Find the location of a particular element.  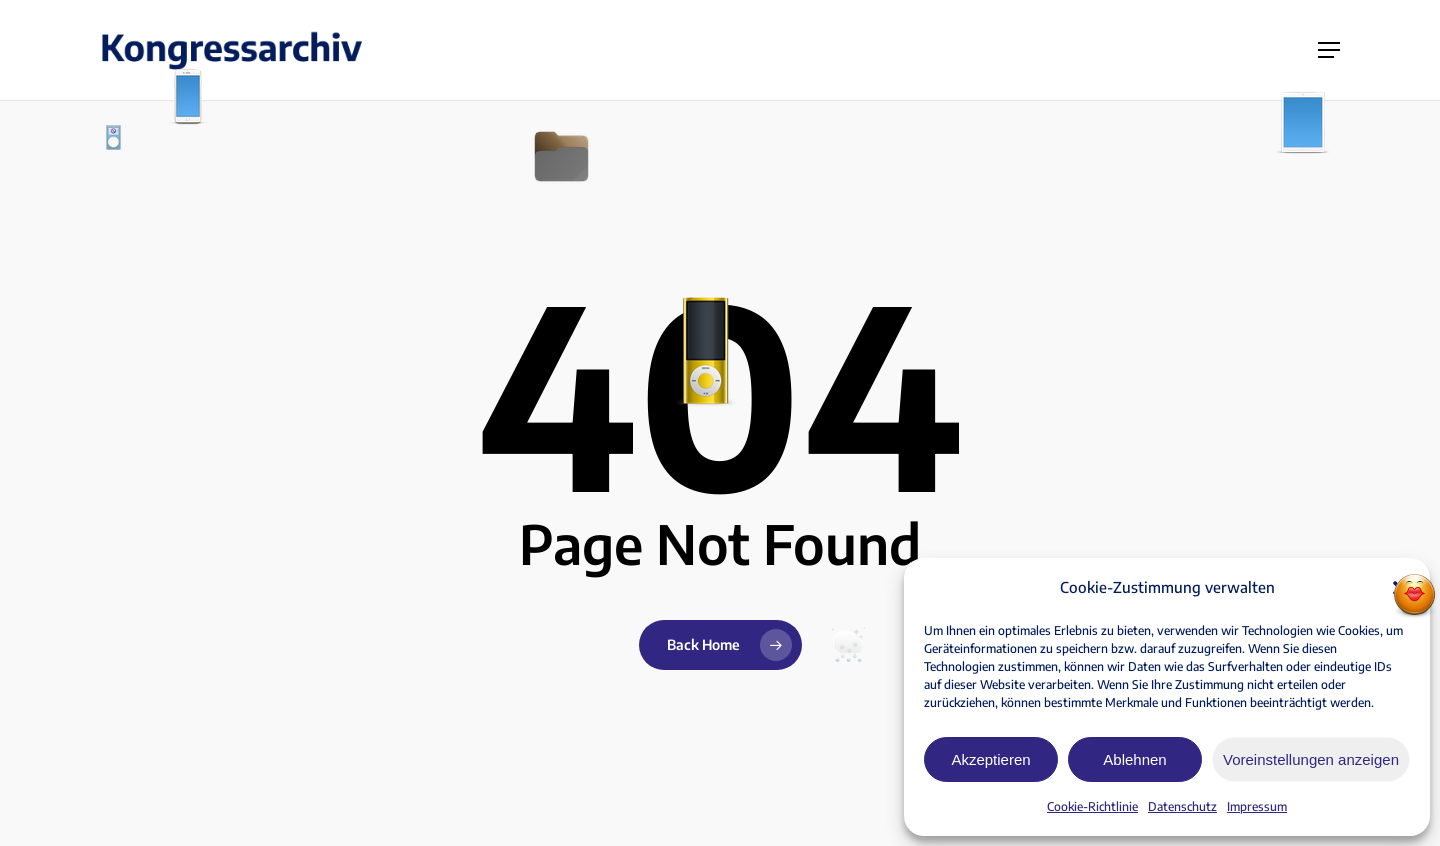

indicates a connected iPhone device is located at coordinates (188, 97).